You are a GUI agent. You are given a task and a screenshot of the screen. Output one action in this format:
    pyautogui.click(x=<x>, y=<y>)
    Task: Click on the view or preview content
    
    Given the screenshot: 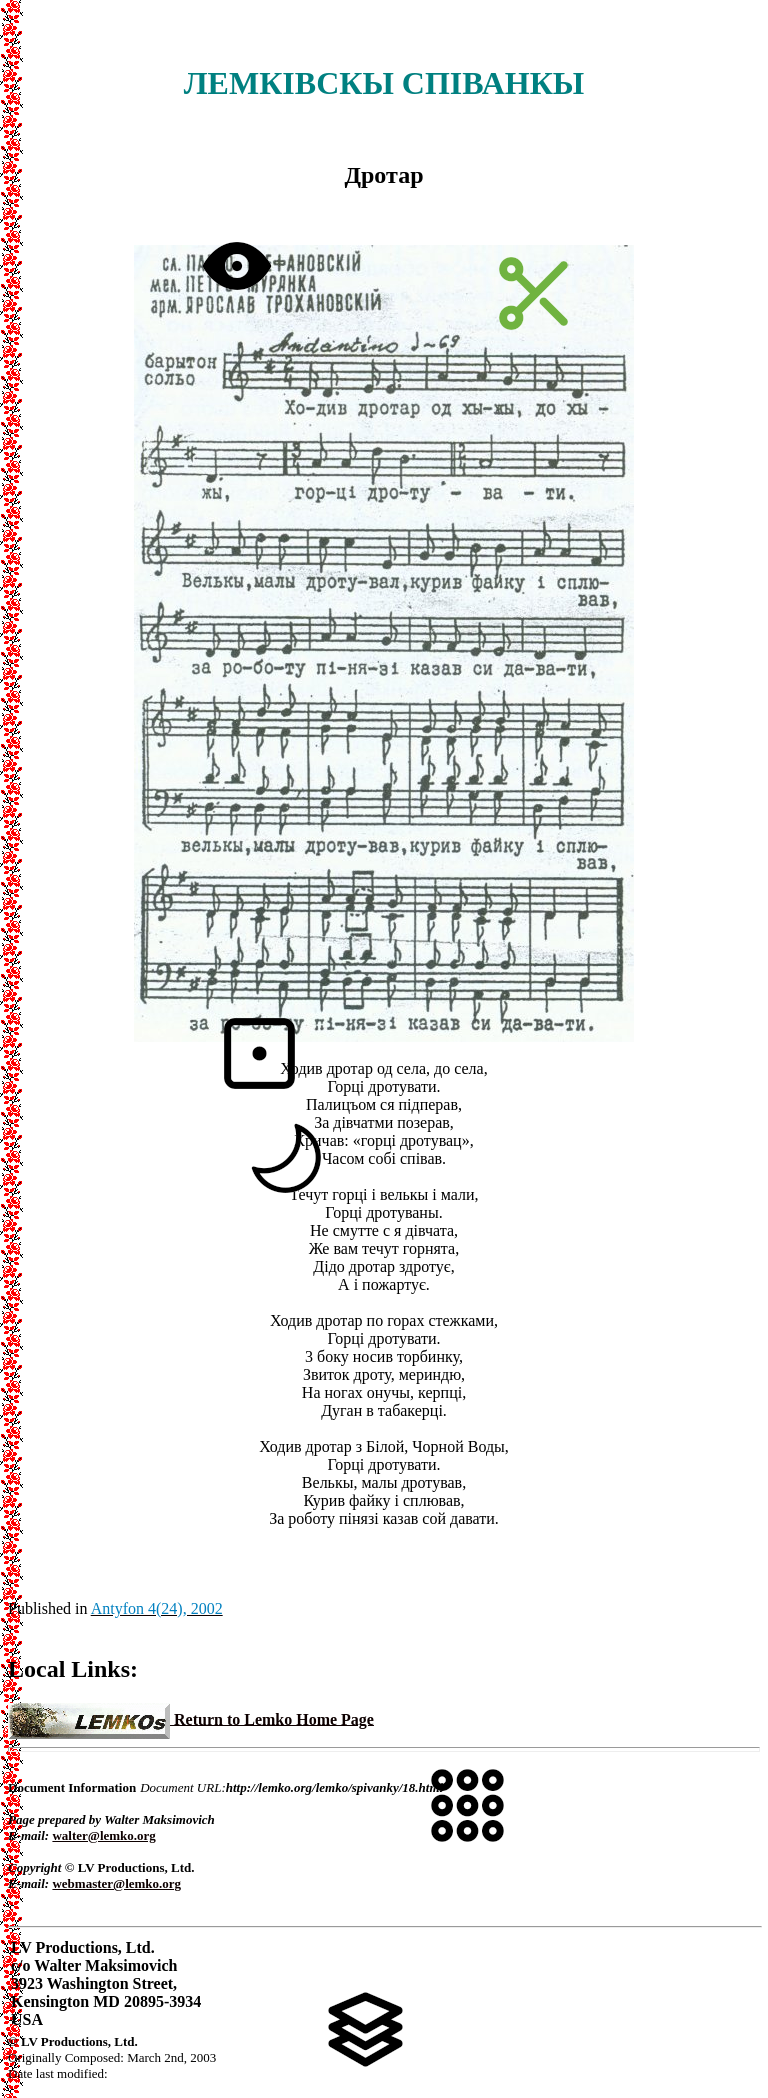 What is the action you would take?
    pyautogui.click(x=237, y=266)
    